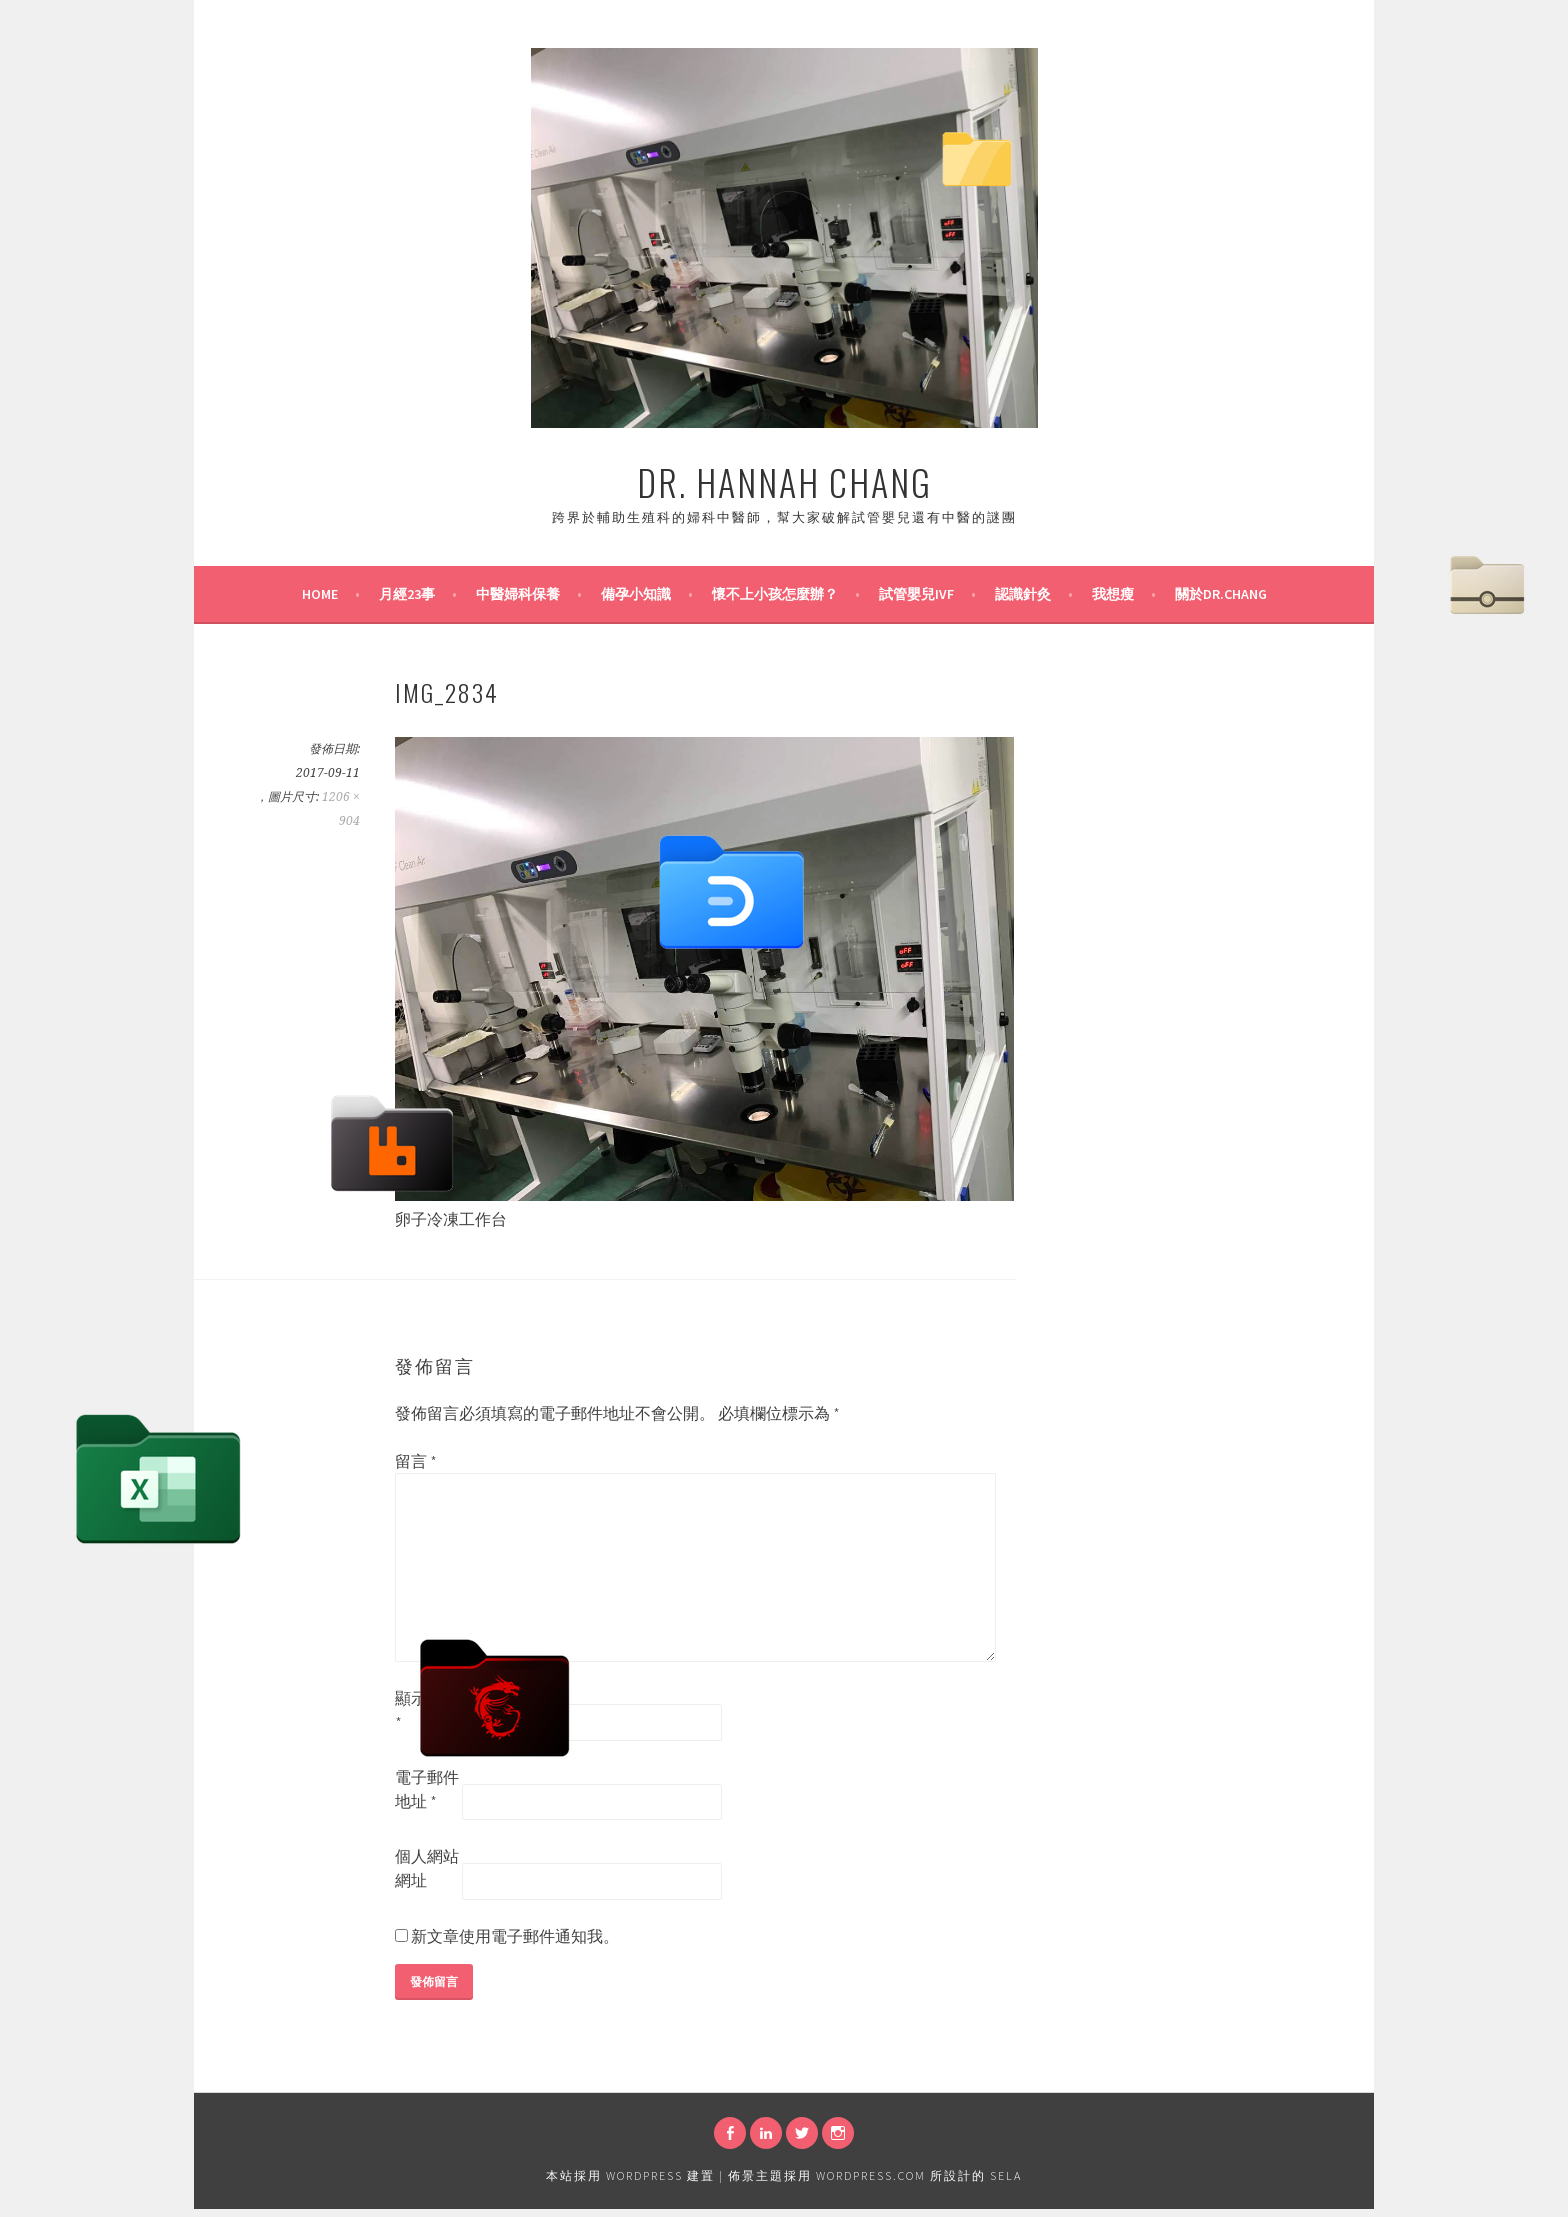 The width and height of the screenshot is (1568, 2217). I want to click on open folder containing RabbitMQ configuration files, so click(391, 1146).